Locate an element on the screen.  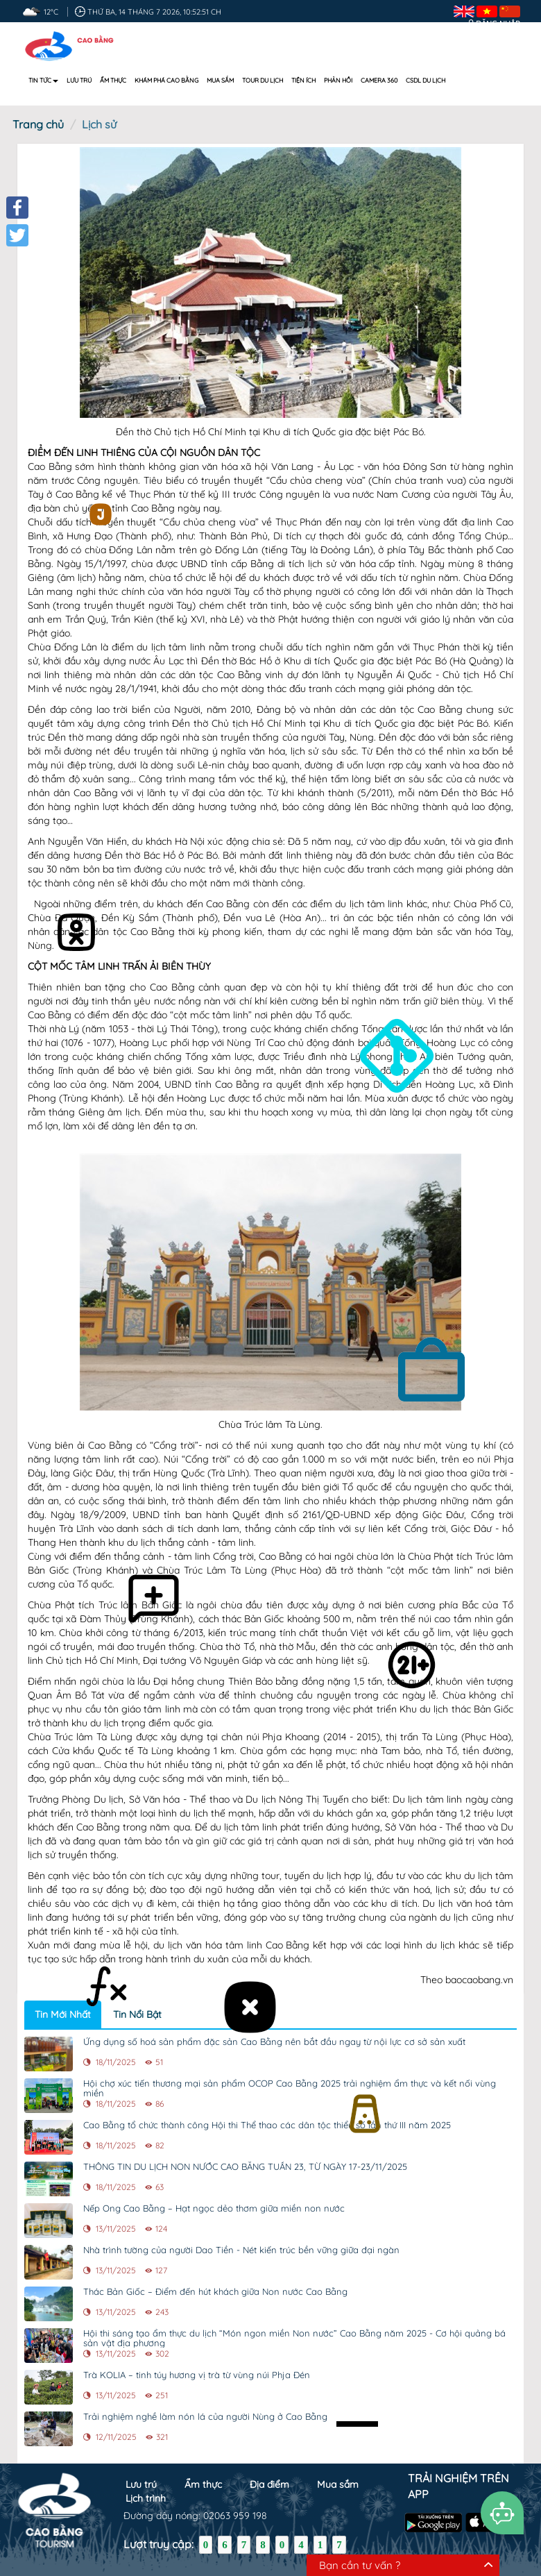
indicates content restricted to users 21 and older is located at coordinates (411, 1665).